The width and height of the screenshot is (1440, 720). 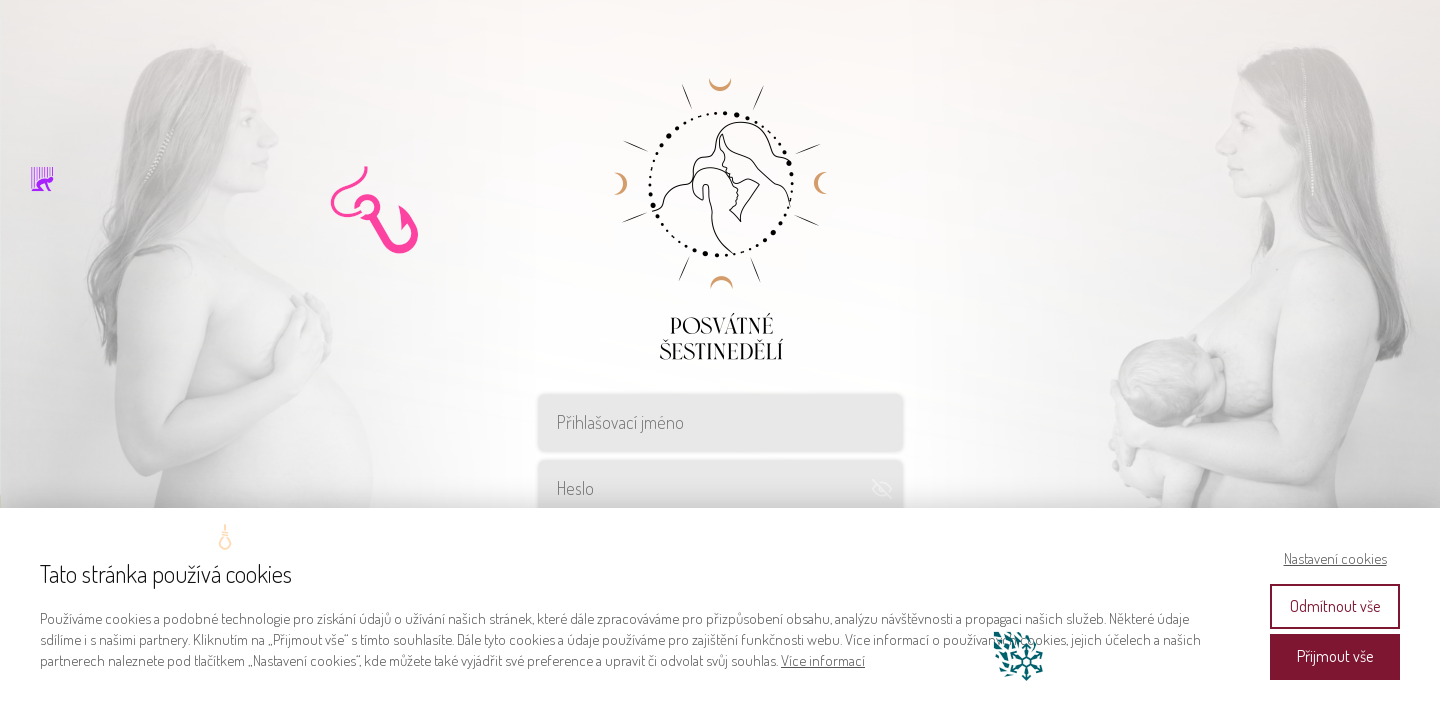 What do you see at coordinates (42, 179) in the screenshot?
I see `indicates a defeated or game over state` at bounding box center [42, 179].